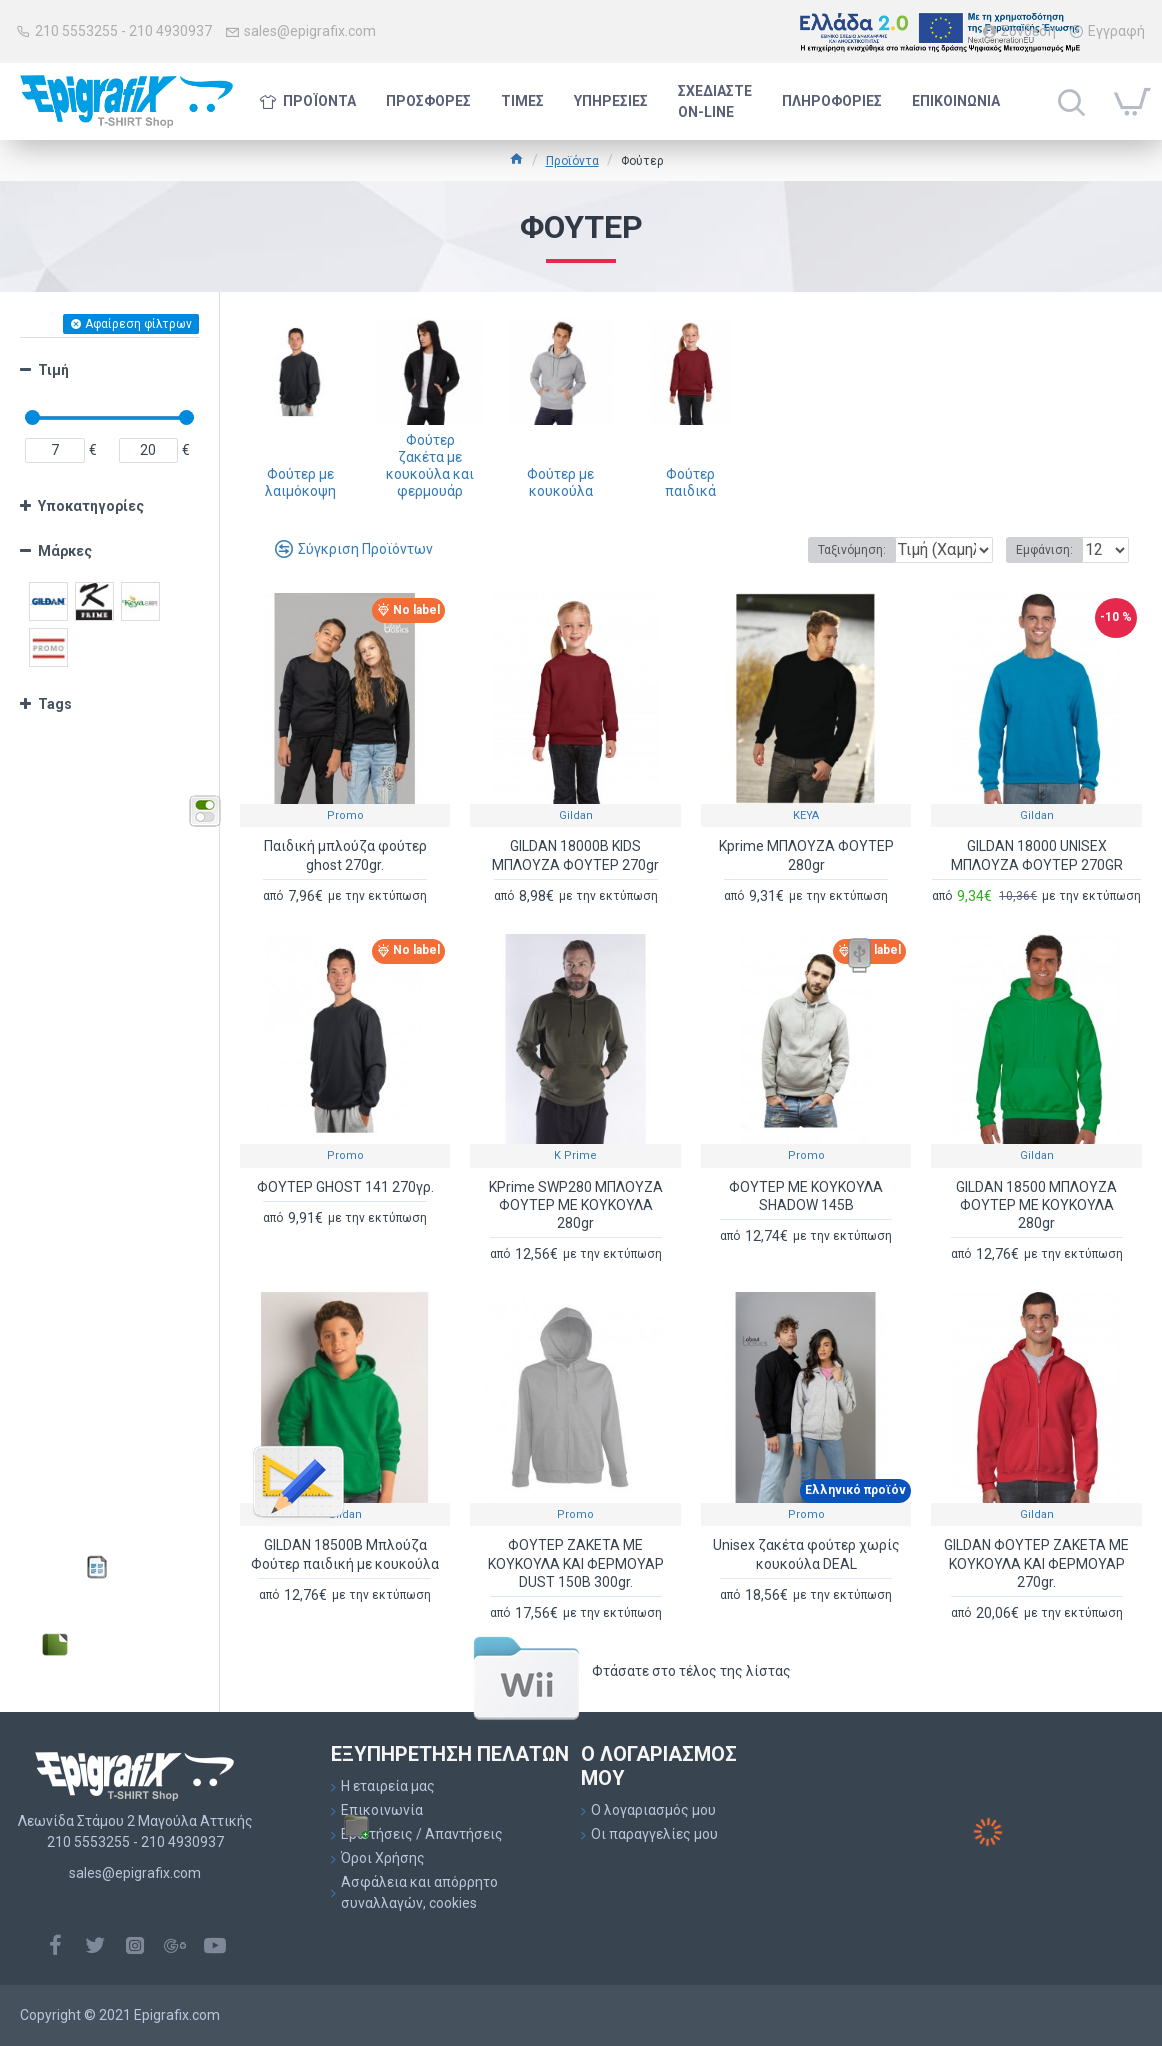  What do you see at coordinates (205, 811) in the screenshot?
I see `open gnome tweaks to customize desktop settings` at bounding box center [205, 811].